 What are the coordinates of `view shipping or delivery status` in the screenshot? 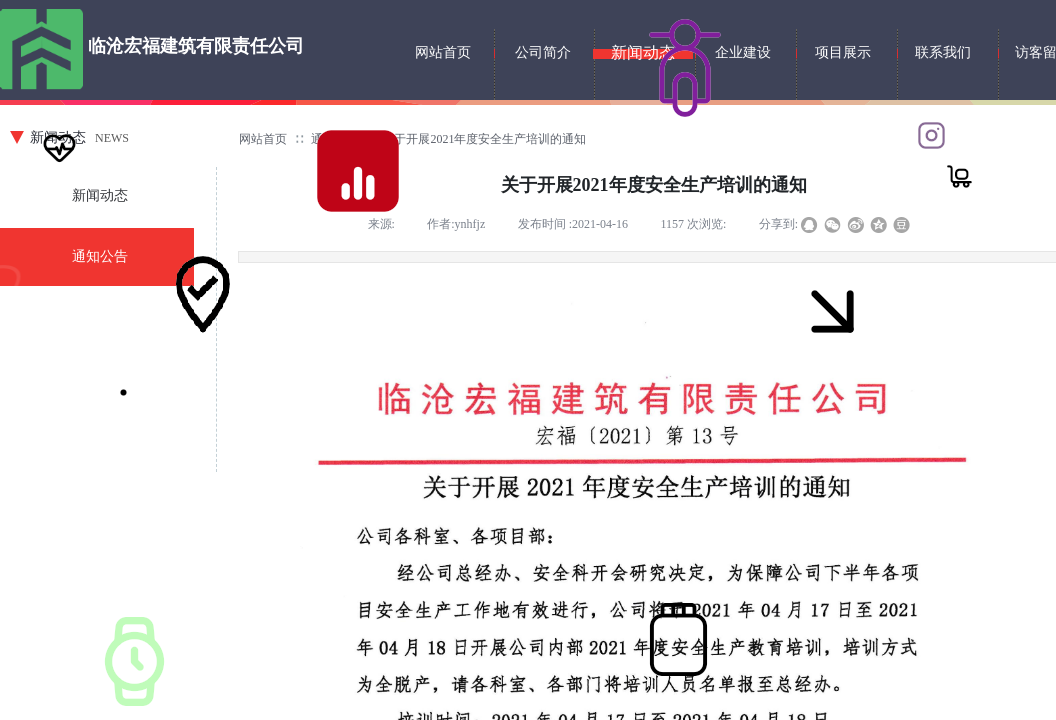 It's located at (959, 176).